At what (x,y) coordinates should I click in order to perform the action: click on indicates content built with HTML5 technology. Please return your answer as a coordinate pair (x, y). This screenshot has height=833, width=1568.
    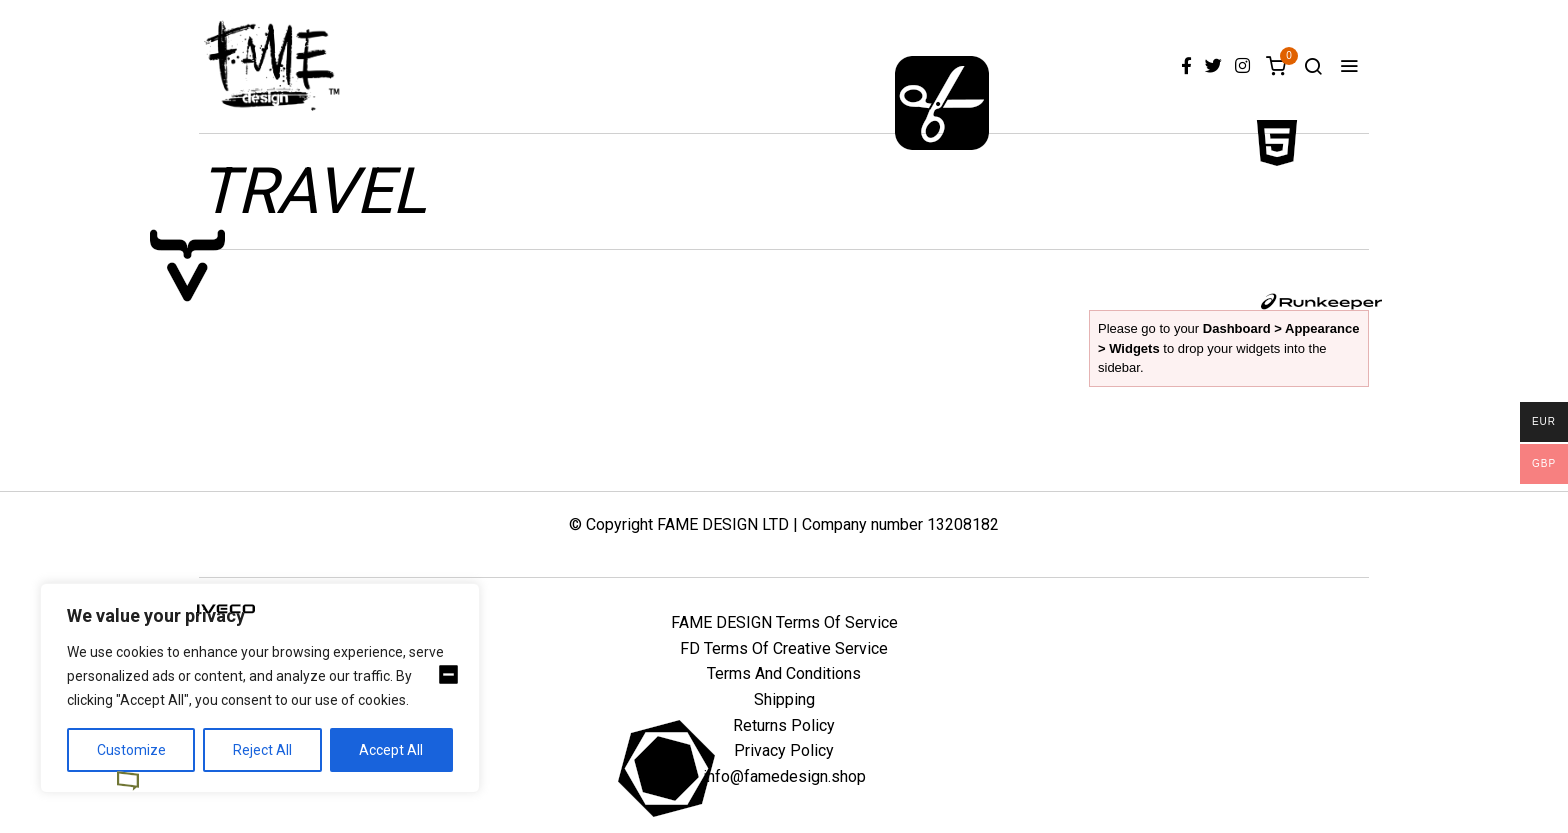
    Looking at the image, I should click on (1277, 143).